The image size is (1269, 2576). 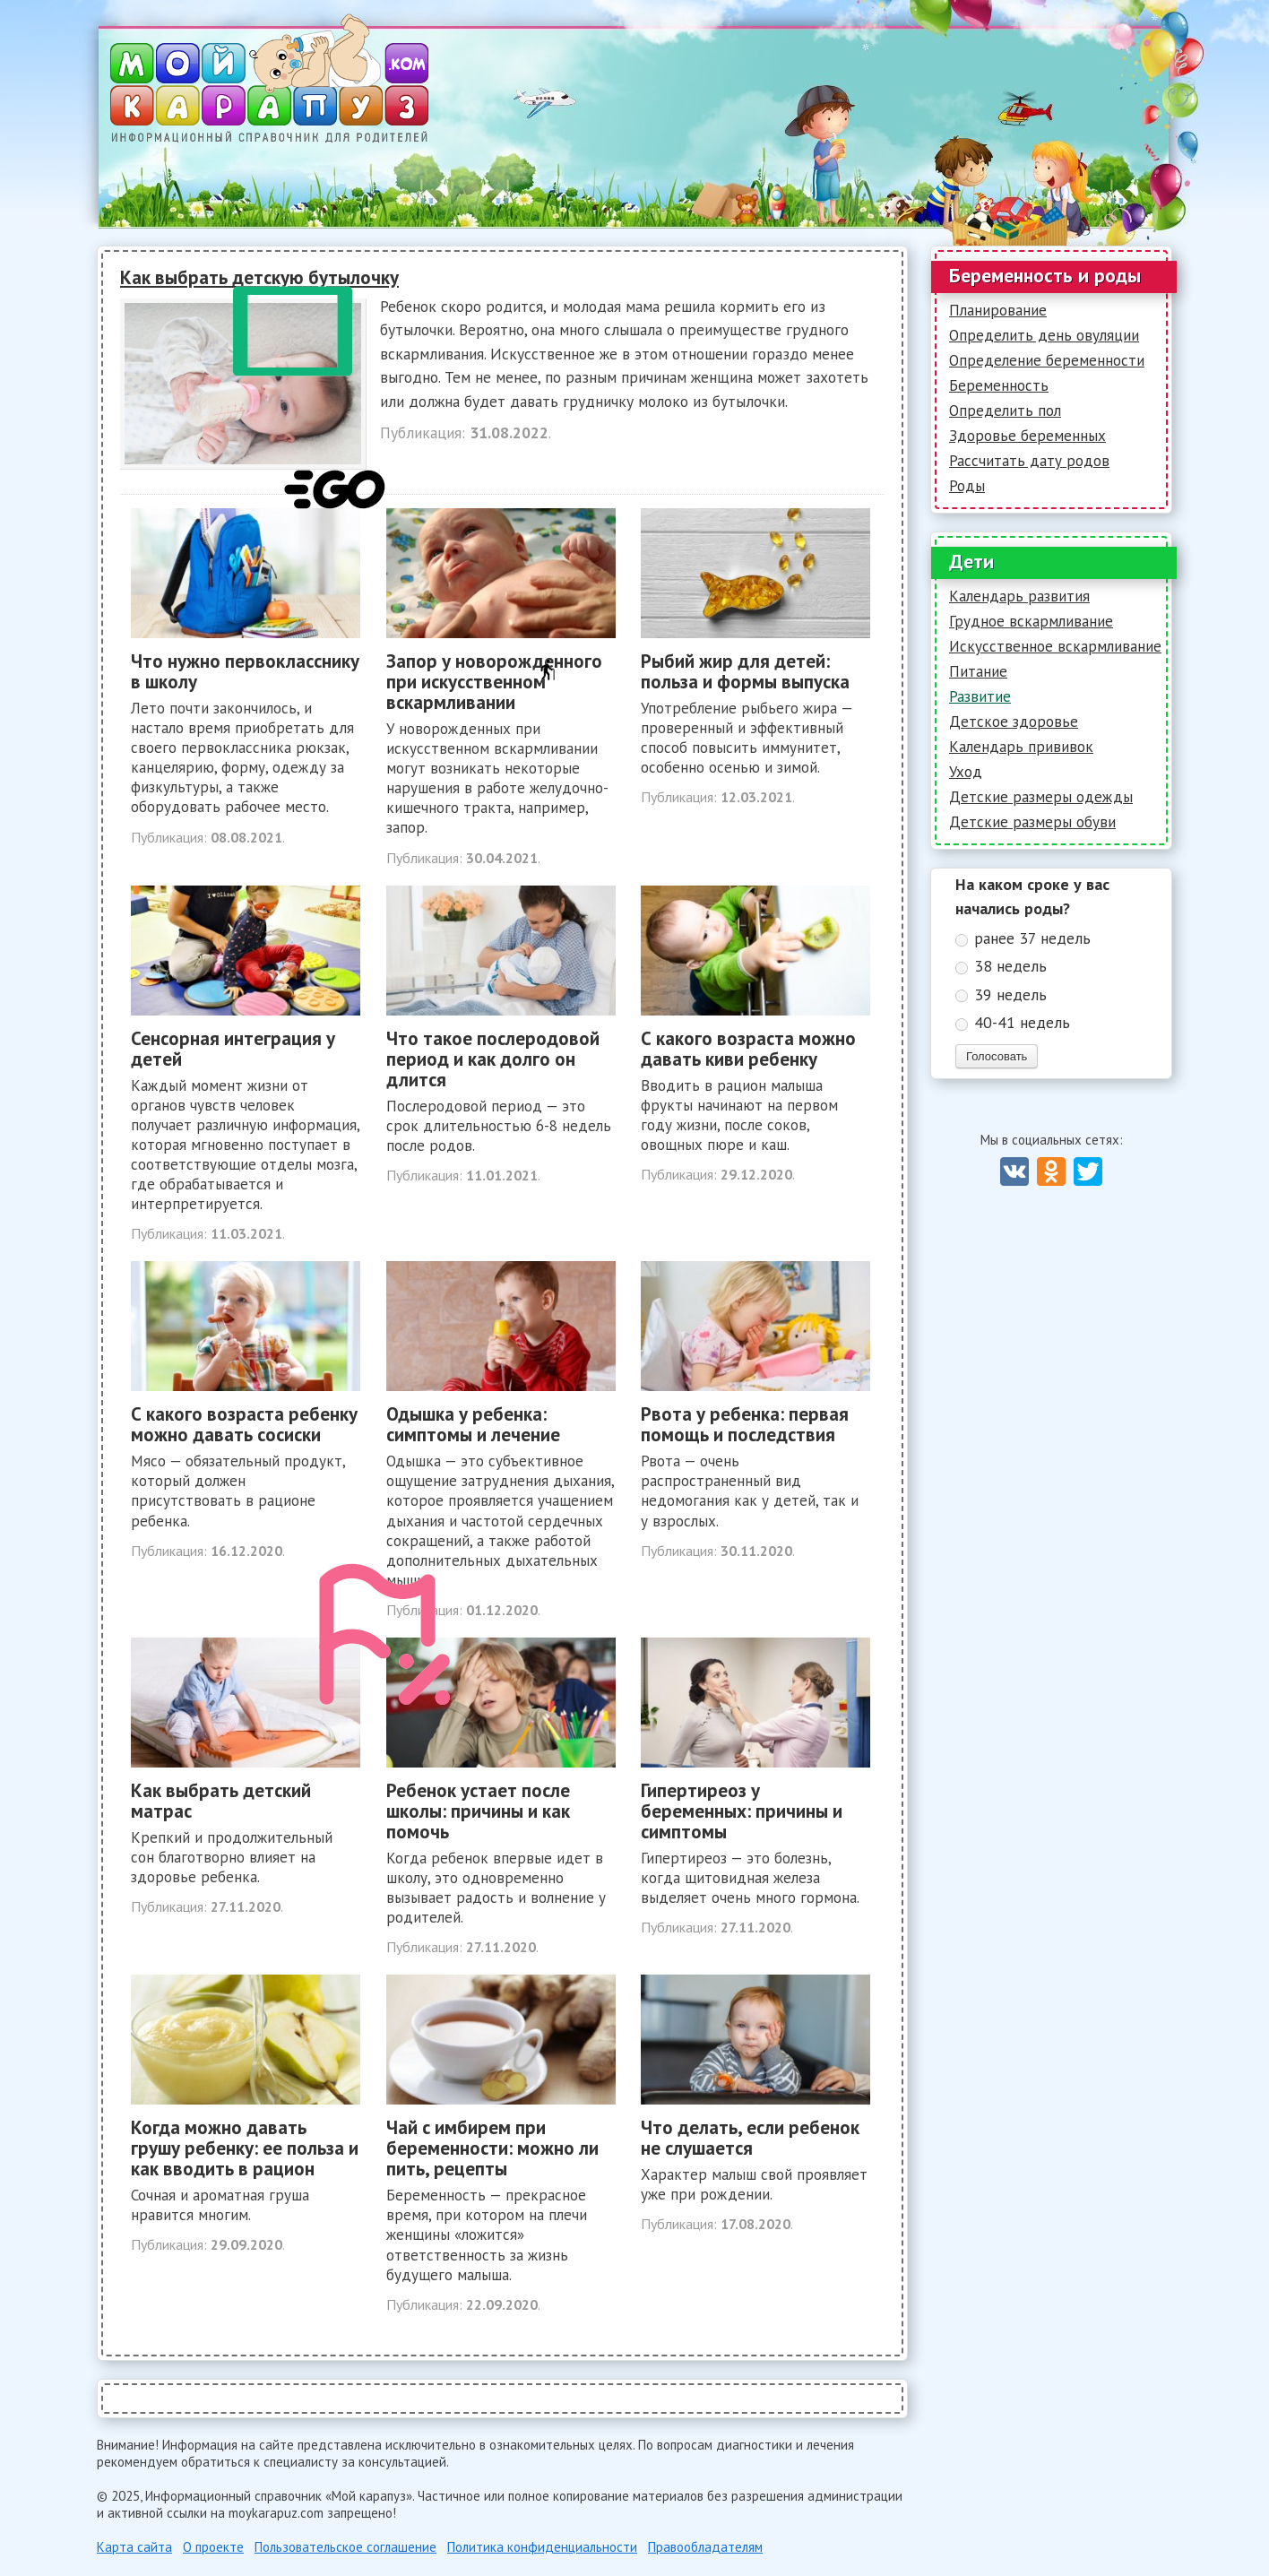 I want to click on view flagged discounts or promotions, so click(x=377, y=1632).